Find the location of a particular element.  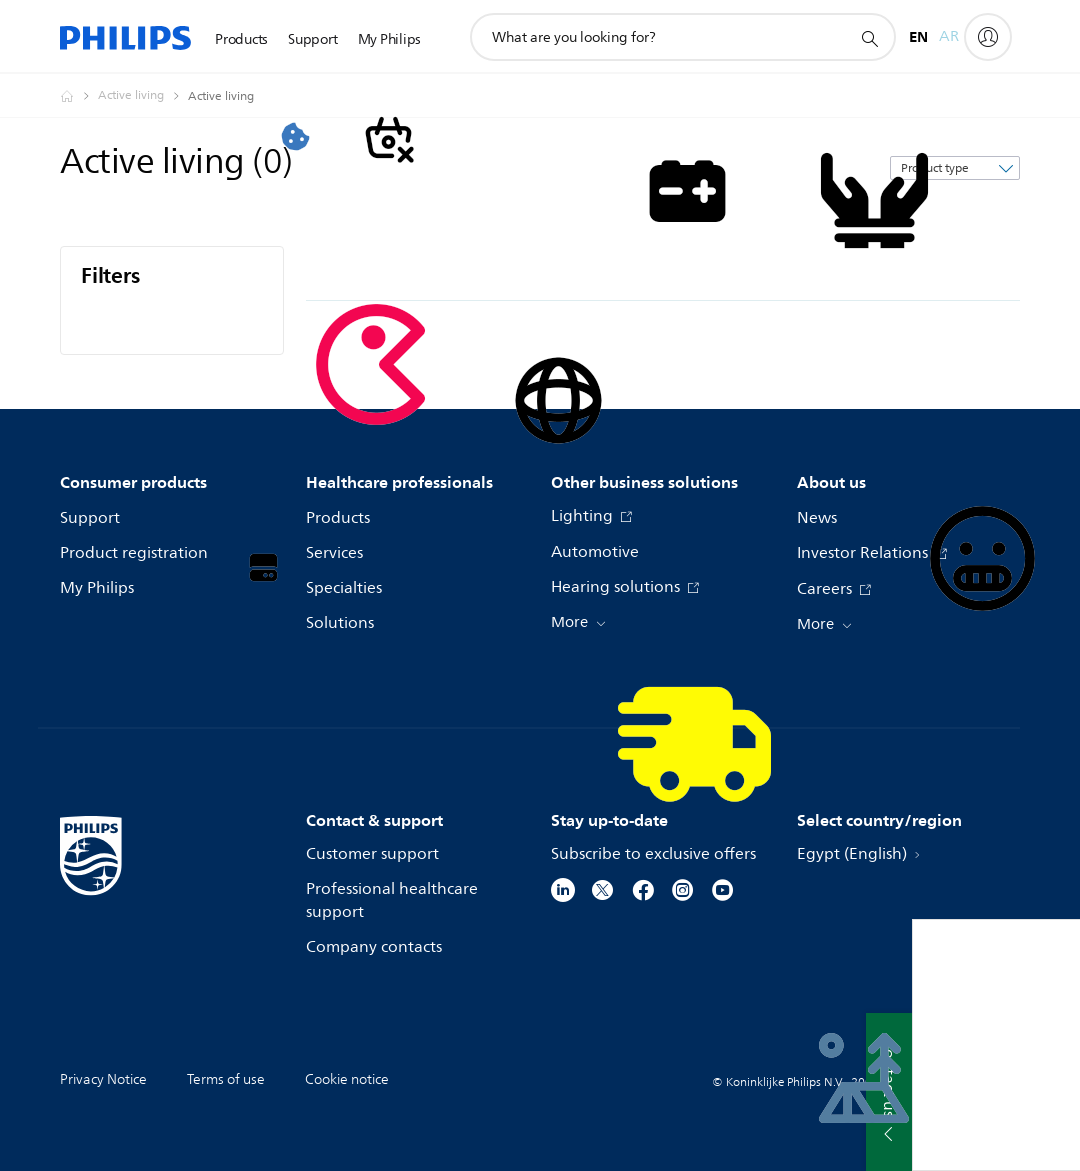

indicates restricted or bound user permissions is located at coordinates (874, 200).